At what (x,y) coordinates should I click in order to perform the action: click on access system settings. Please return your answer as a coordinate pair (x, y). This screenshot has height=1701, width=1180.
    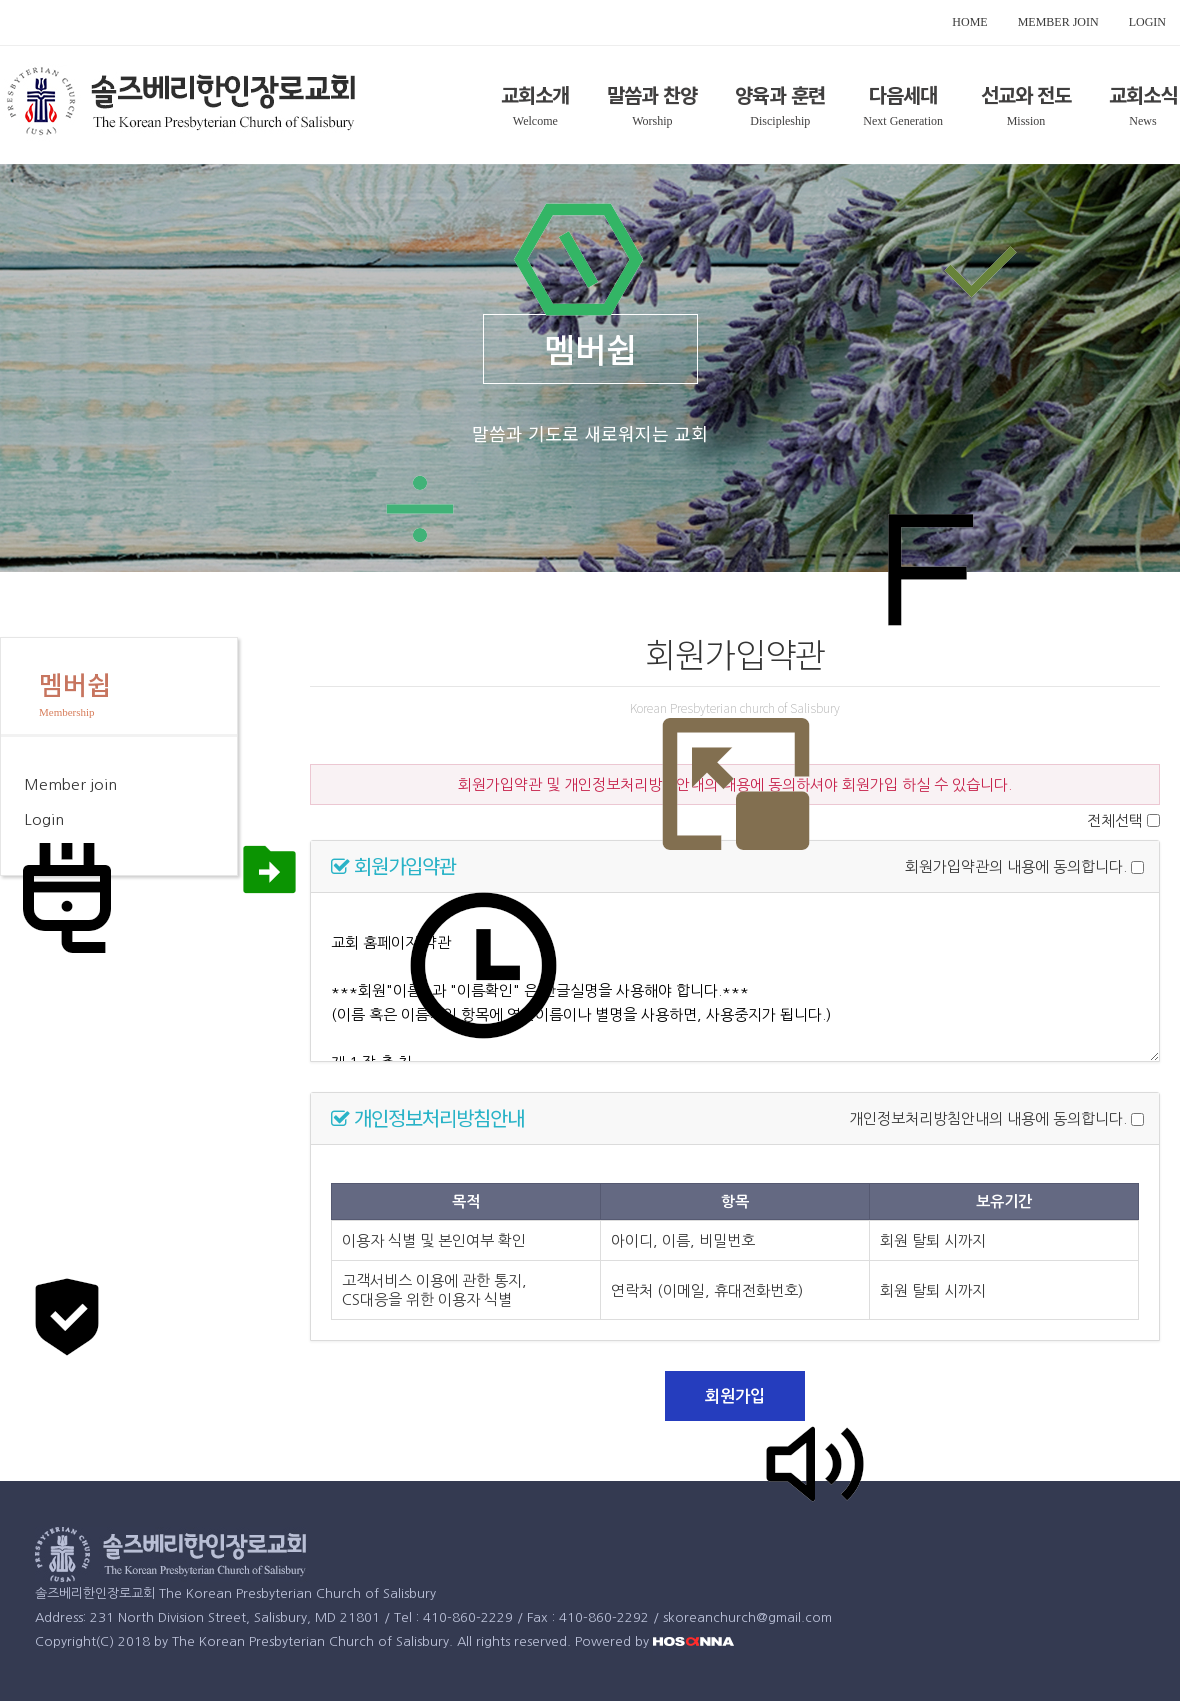
    Looking at the image, I should click on (578, 259).